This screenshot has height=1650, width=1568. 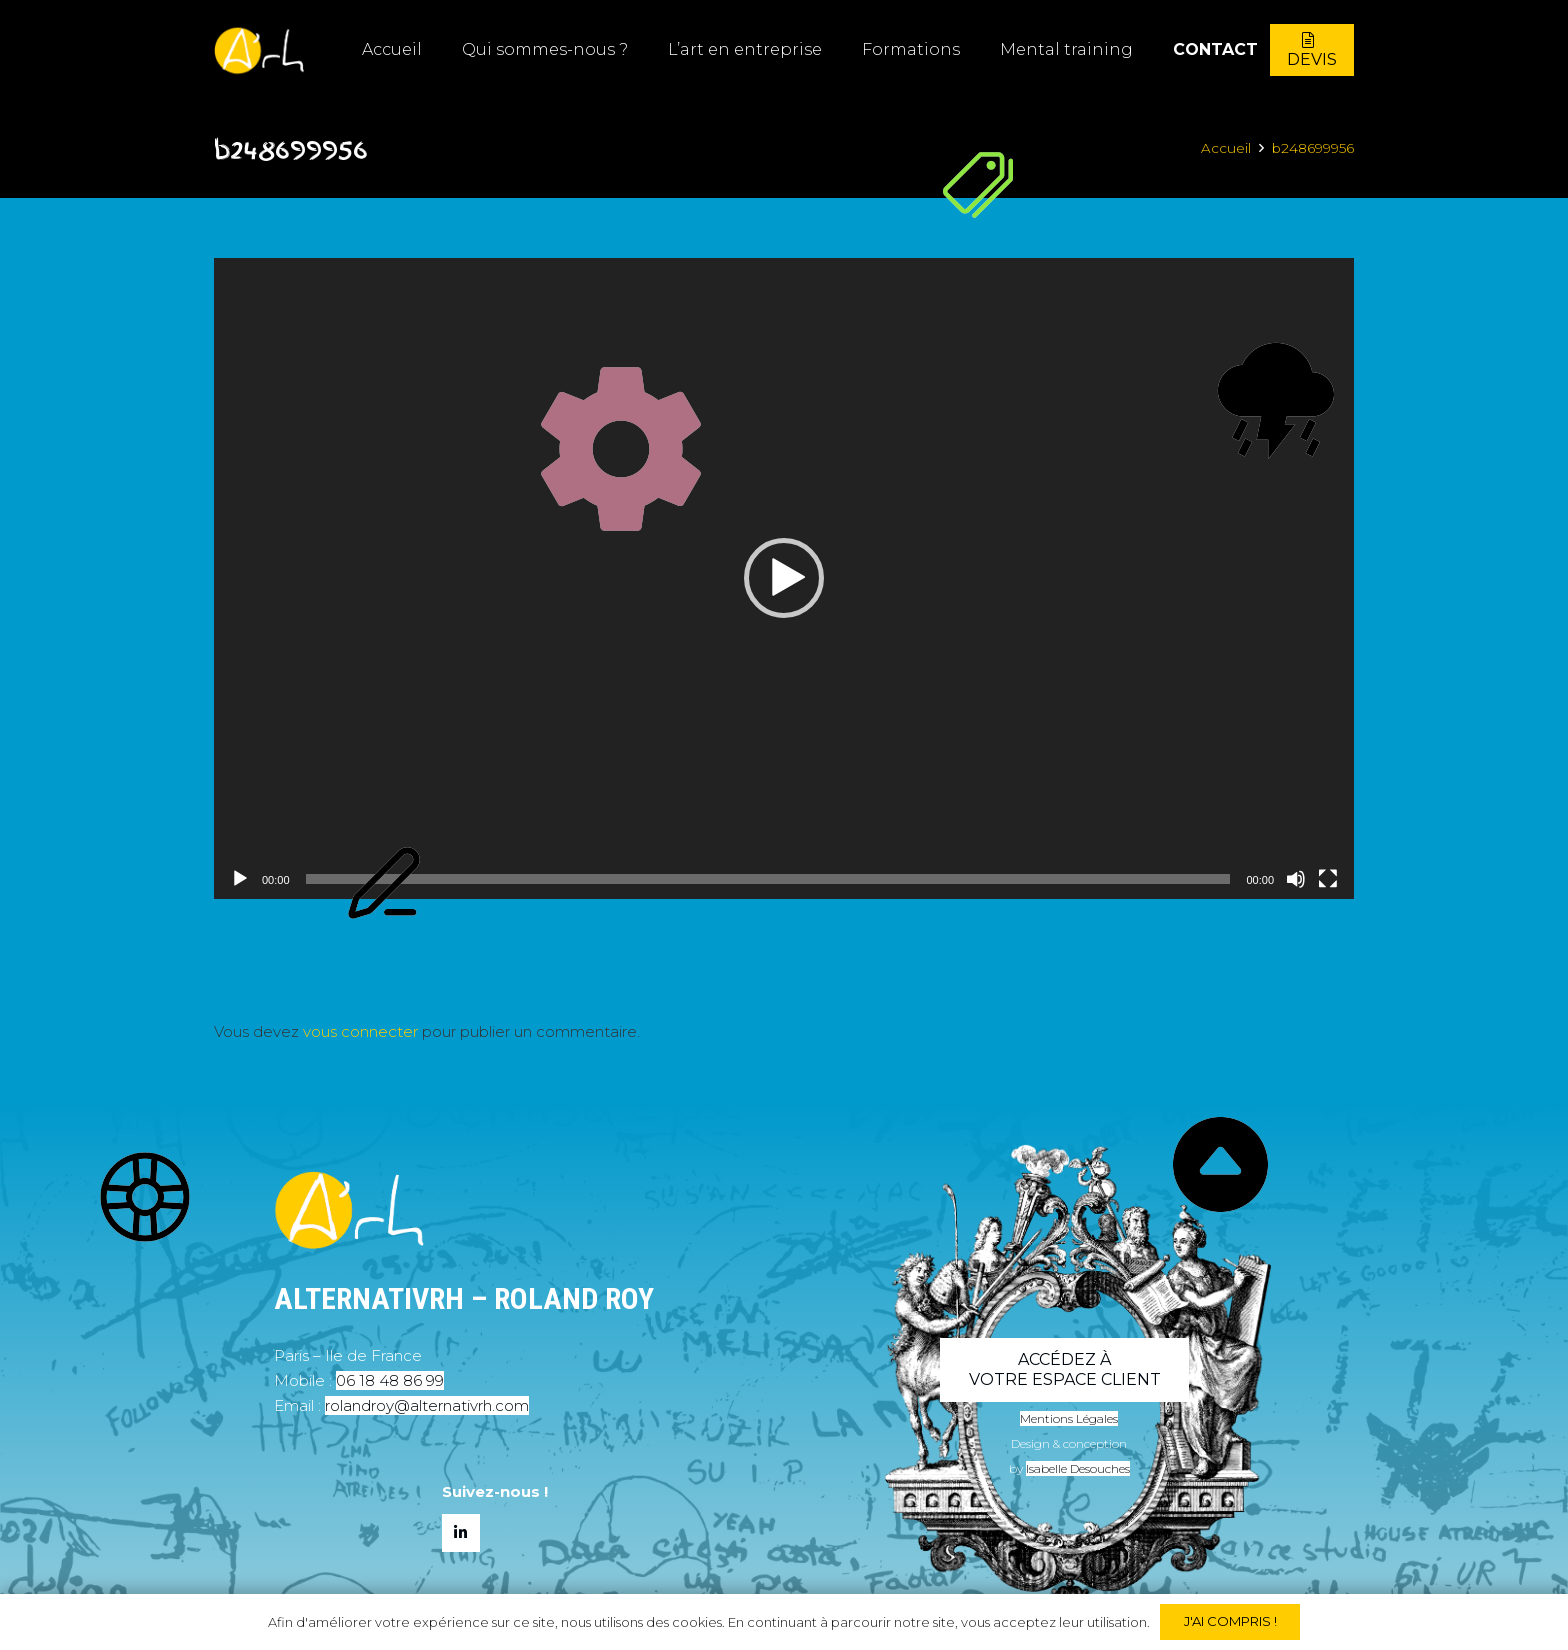 I want to click on edit text or content, so click(x=384, y=883).